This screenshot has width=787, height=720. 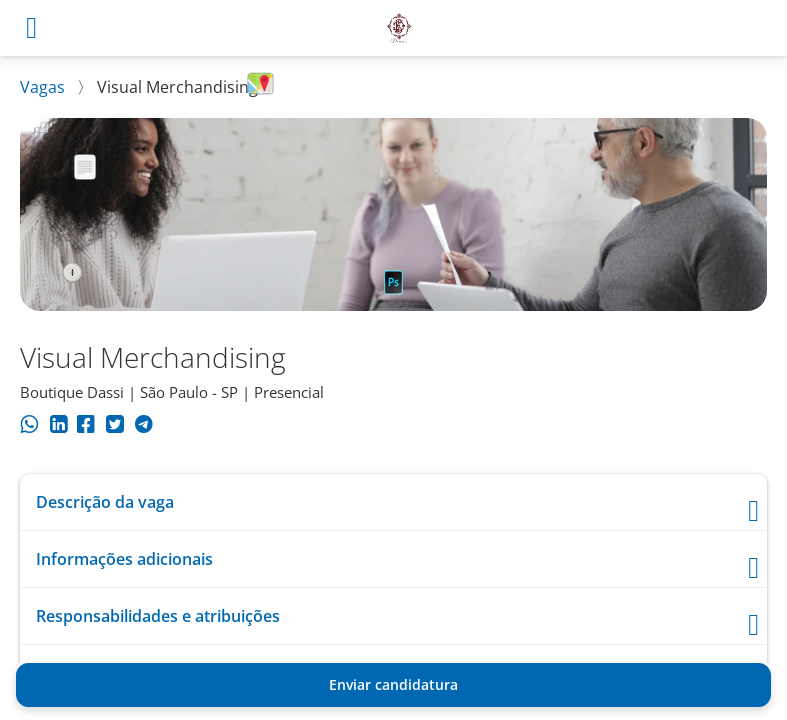 What do you see at coordinates (72, 272) in the screenshot?
I see `open passwords and keys manager` at bounding box center [72, 272].